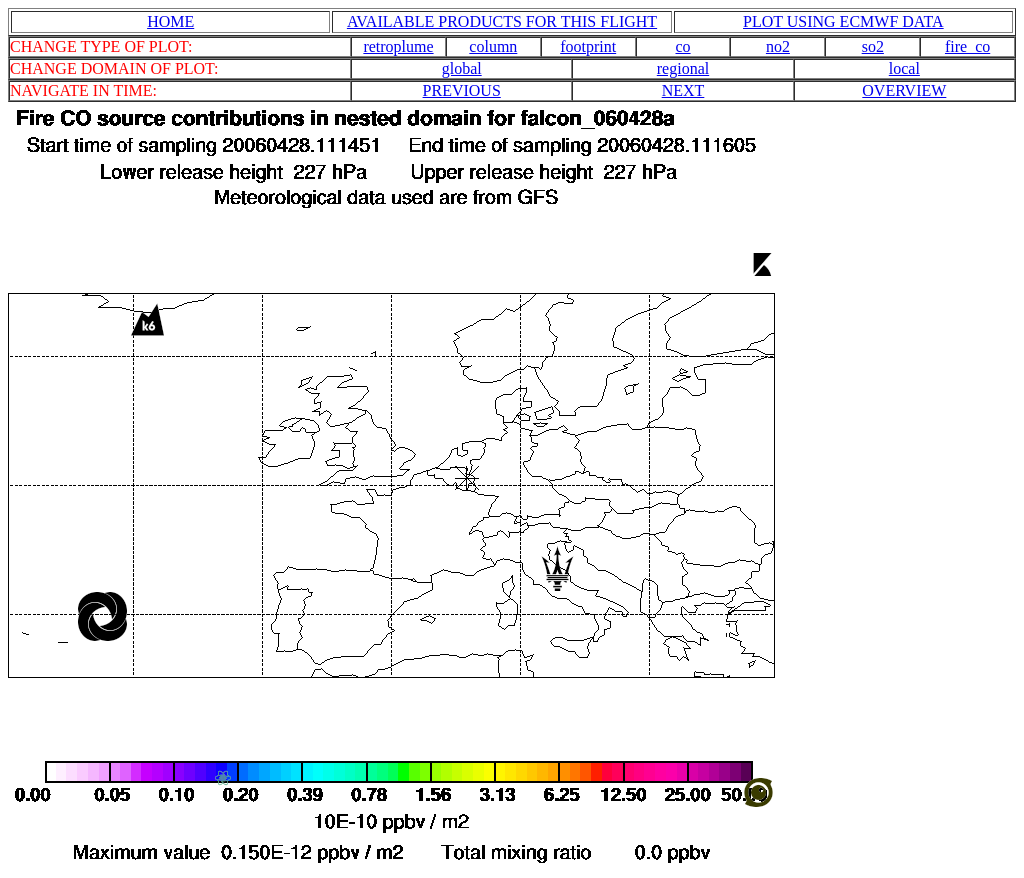 This screenshot has height=878, width=1024. I want to click on open ShareX screen capture application, so click(102, 616).